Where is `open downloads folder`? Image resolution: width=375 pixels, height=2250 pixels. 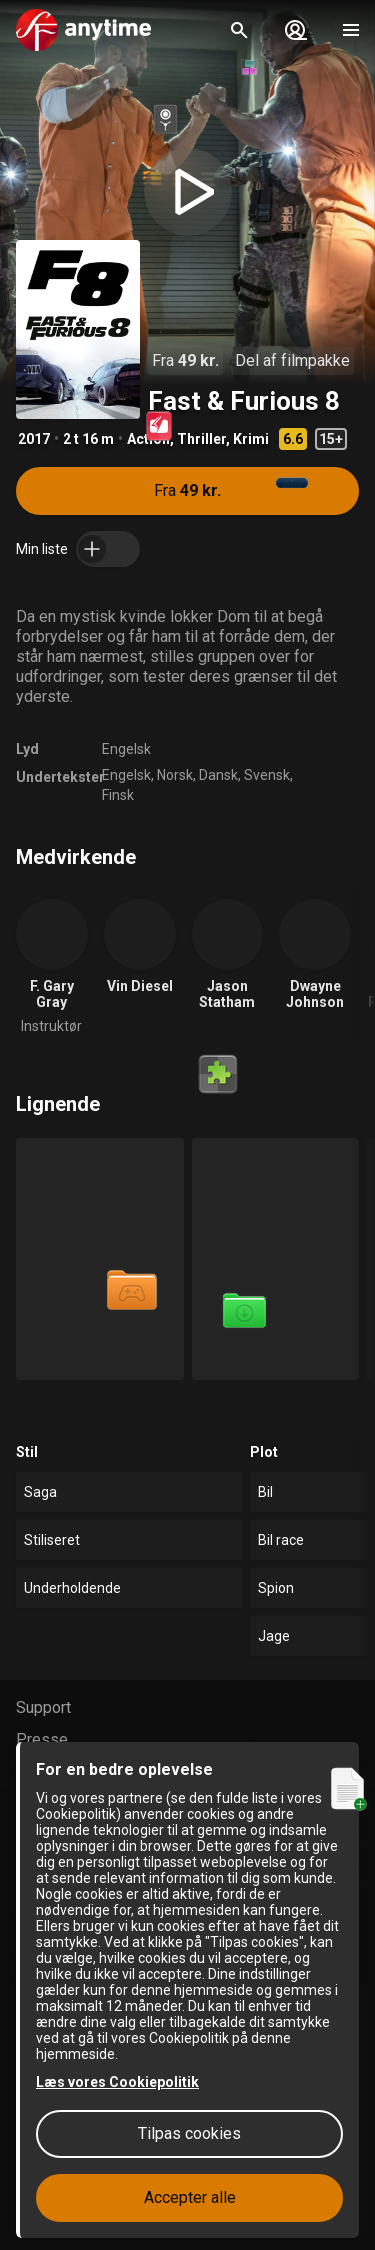 open downloads folder is located at coordinates (244, 1310).